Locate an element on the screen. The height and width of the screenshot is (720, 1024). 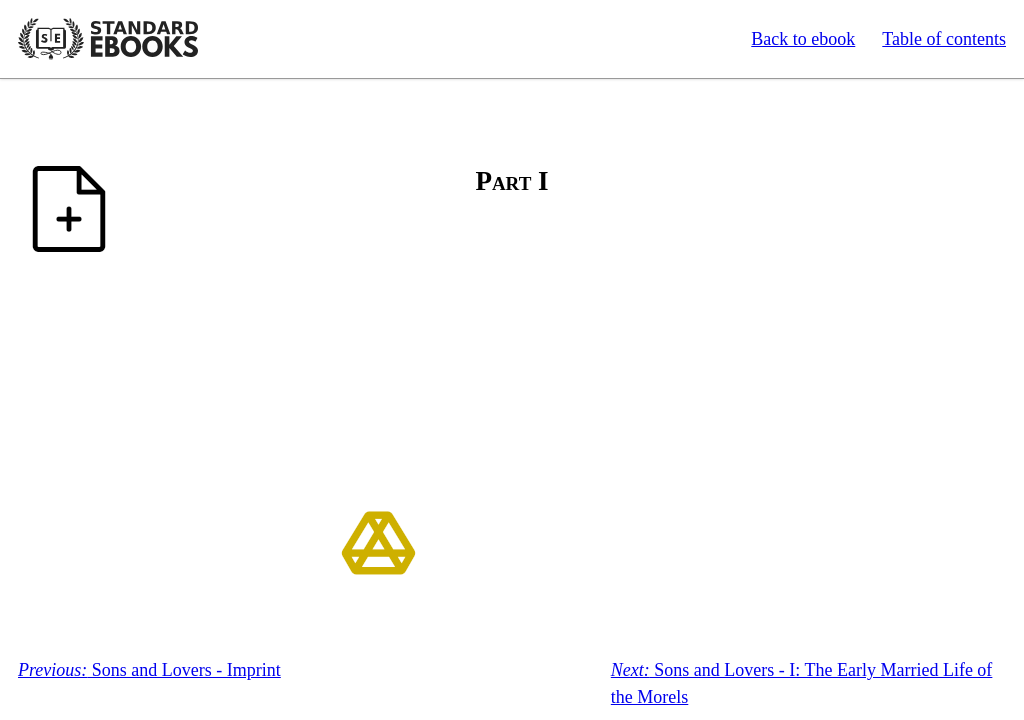
create a new file is located at coordinates (69, 209).